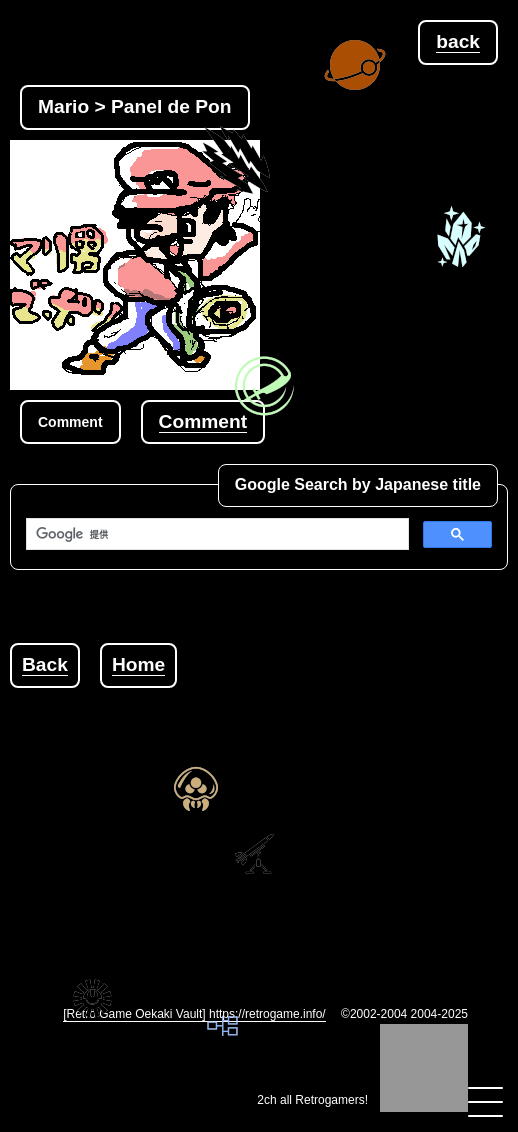 The width and height of the screenshot is (518, 1132). Describe the element at coordinates (264, 386) in the screenshot. I see `activate spin attack or special sword ability` at that location.